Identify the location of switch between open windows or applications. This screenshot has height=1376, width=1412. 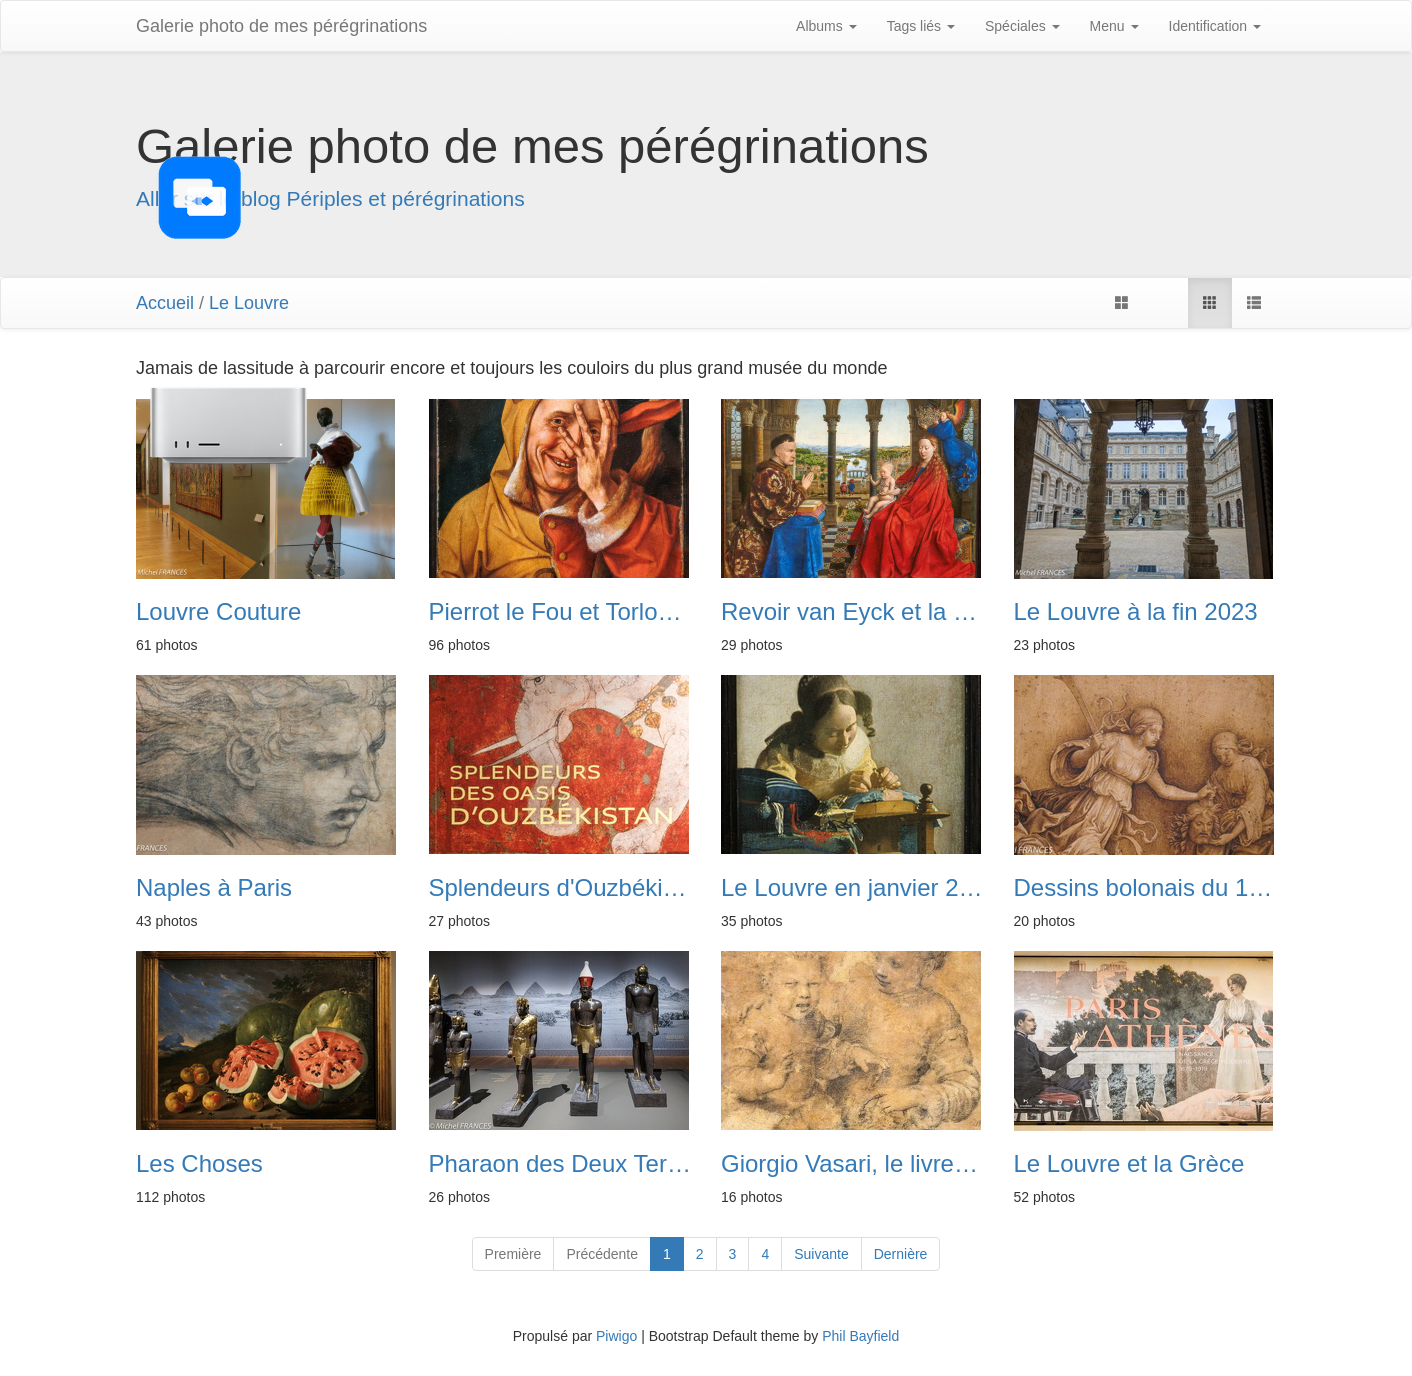
(199, 197).